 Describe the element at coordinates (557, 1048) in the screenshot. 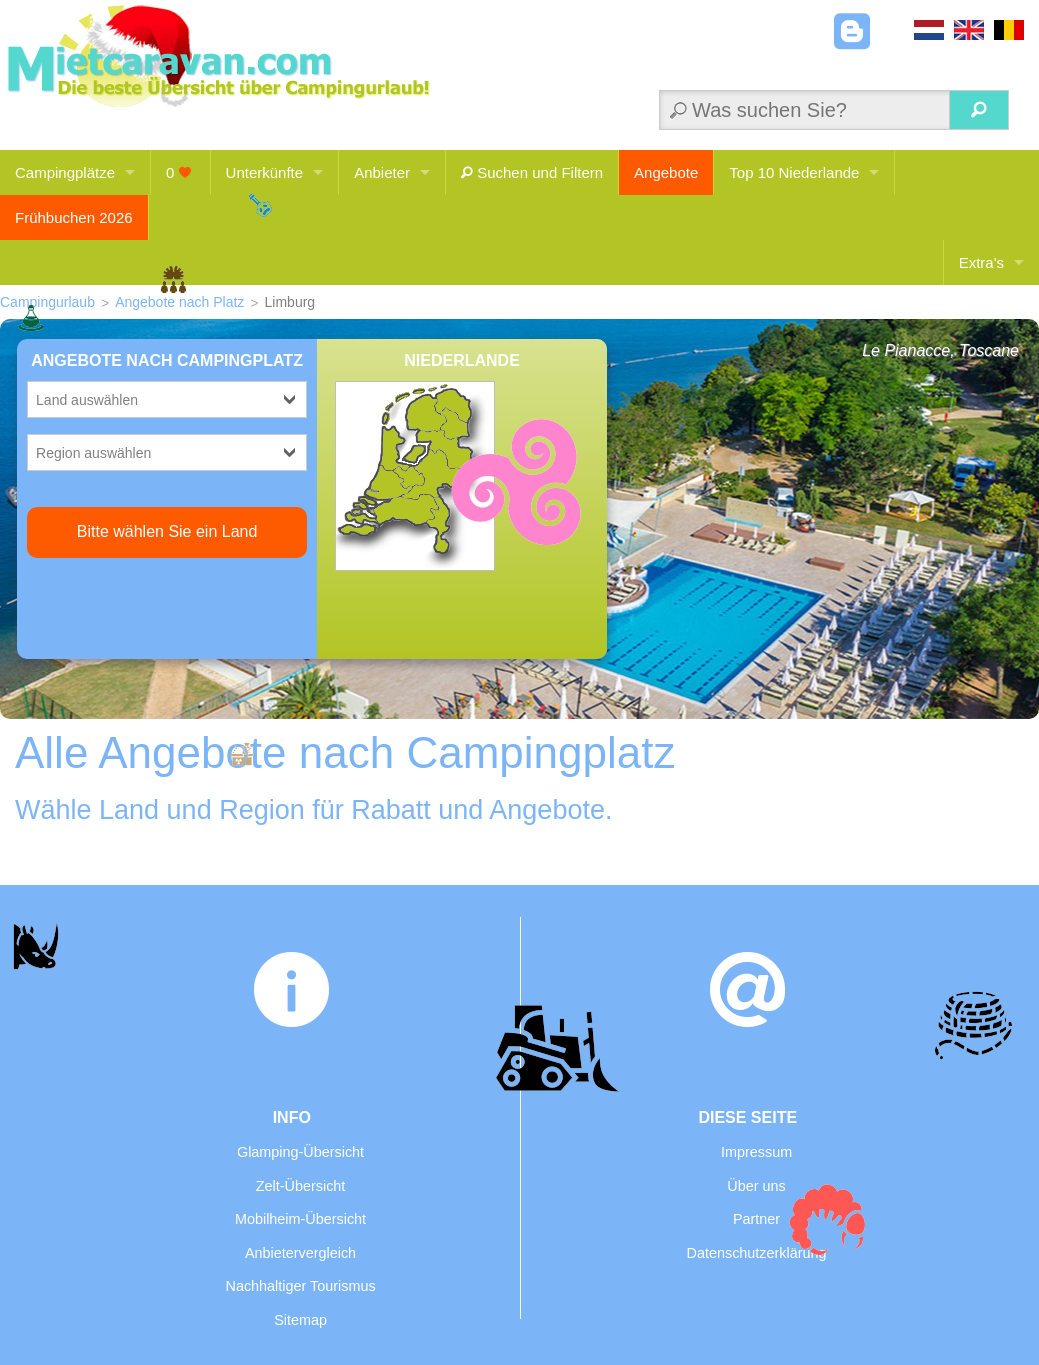

I see `construction or demolition in progress` at that location.